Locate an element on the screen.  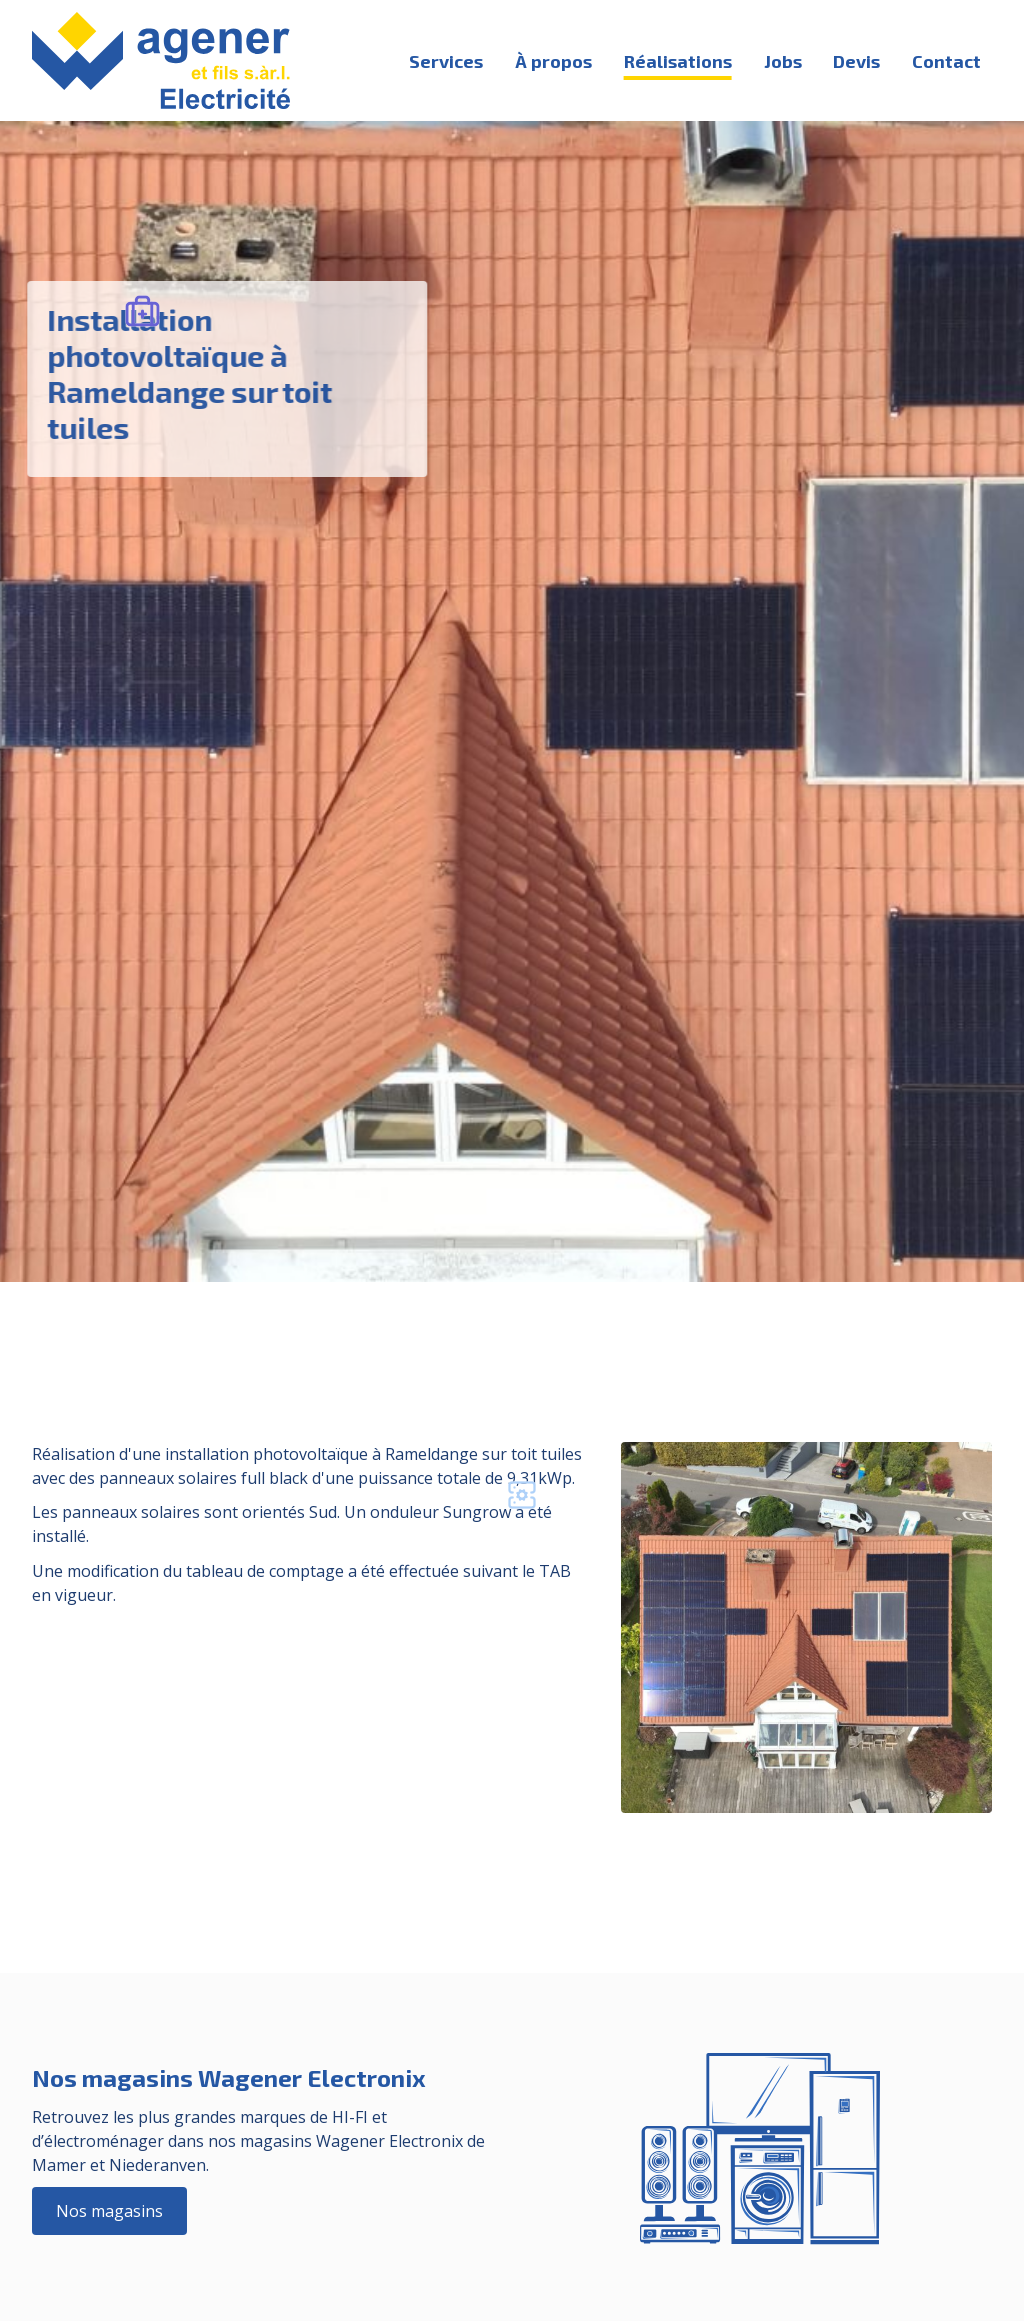
access medical or health records is located at coordinates (142, 312).